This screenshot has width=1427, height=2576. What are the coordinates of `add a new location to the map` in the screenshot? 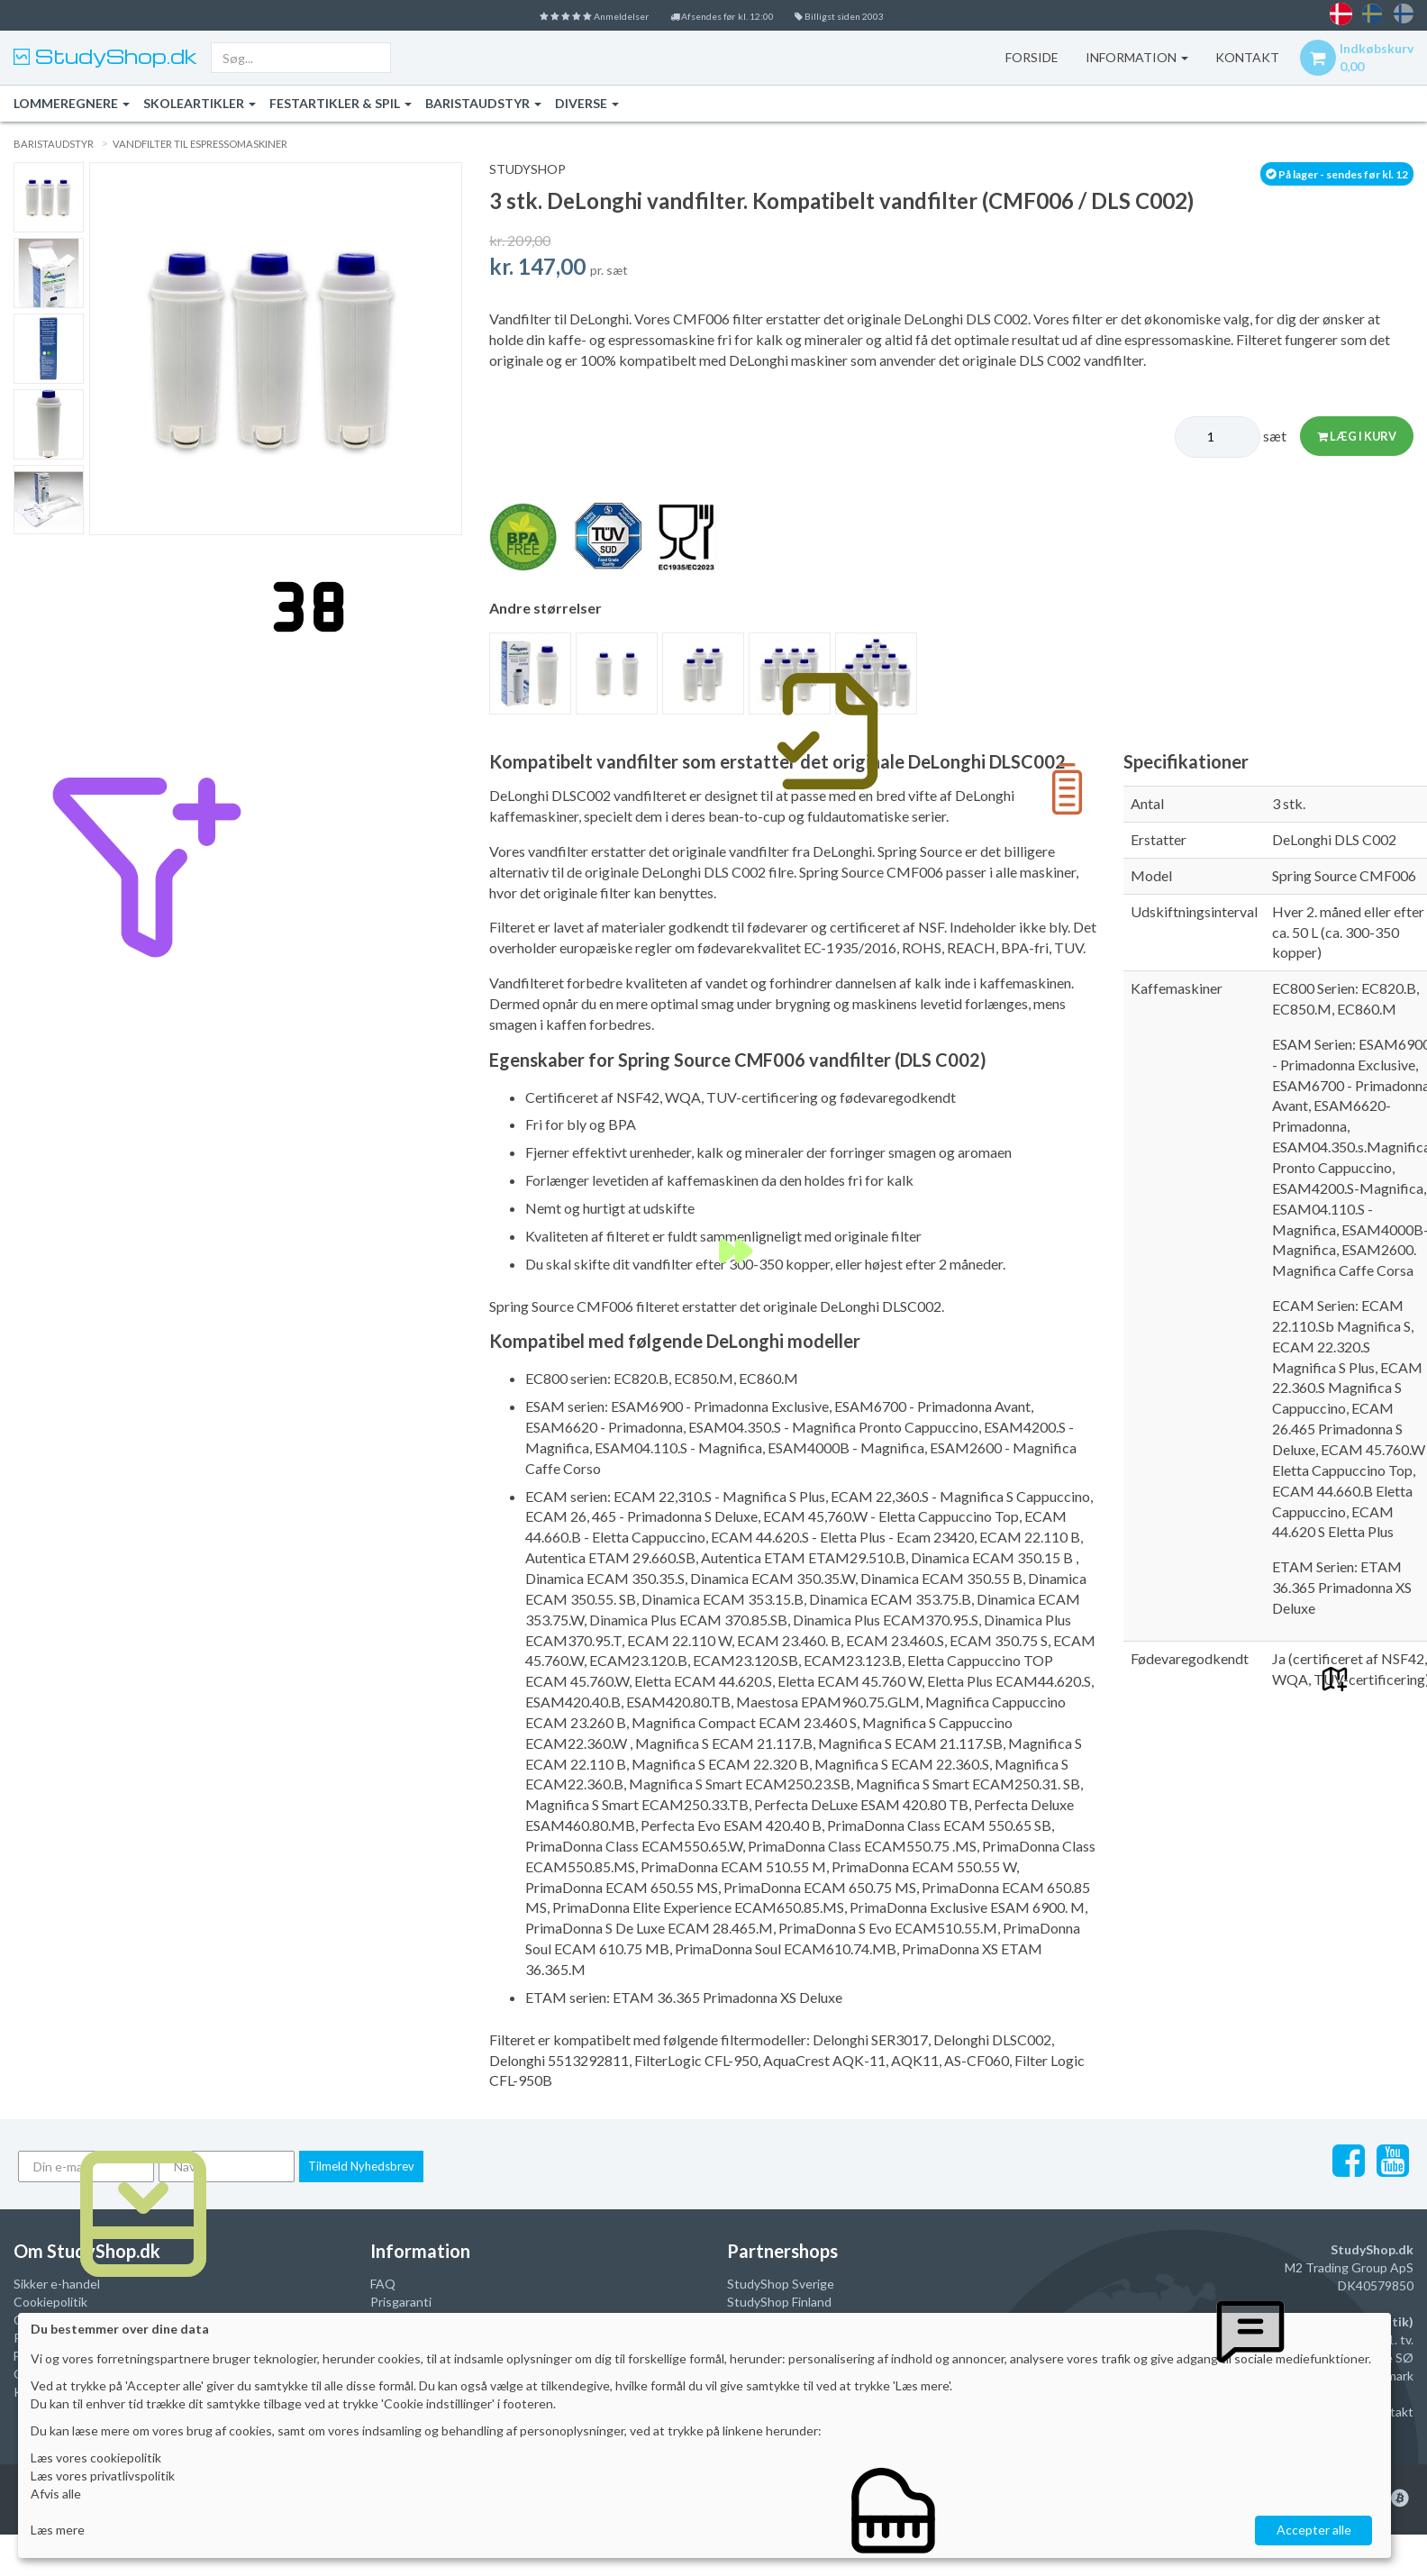 It's located at (1334, 1679).